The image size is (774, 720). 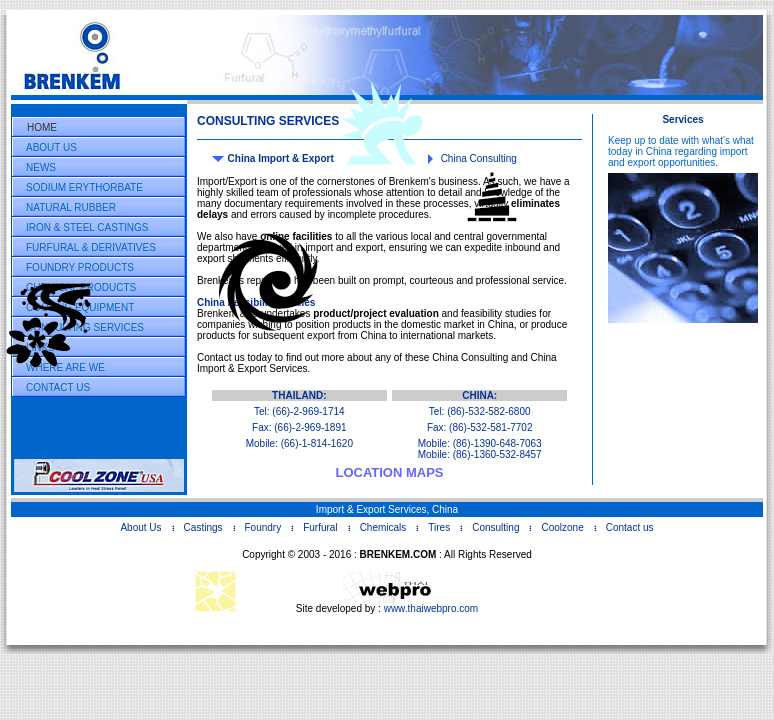 I want to click on indicates broken or damaged item status, so click(x=215, y=591).